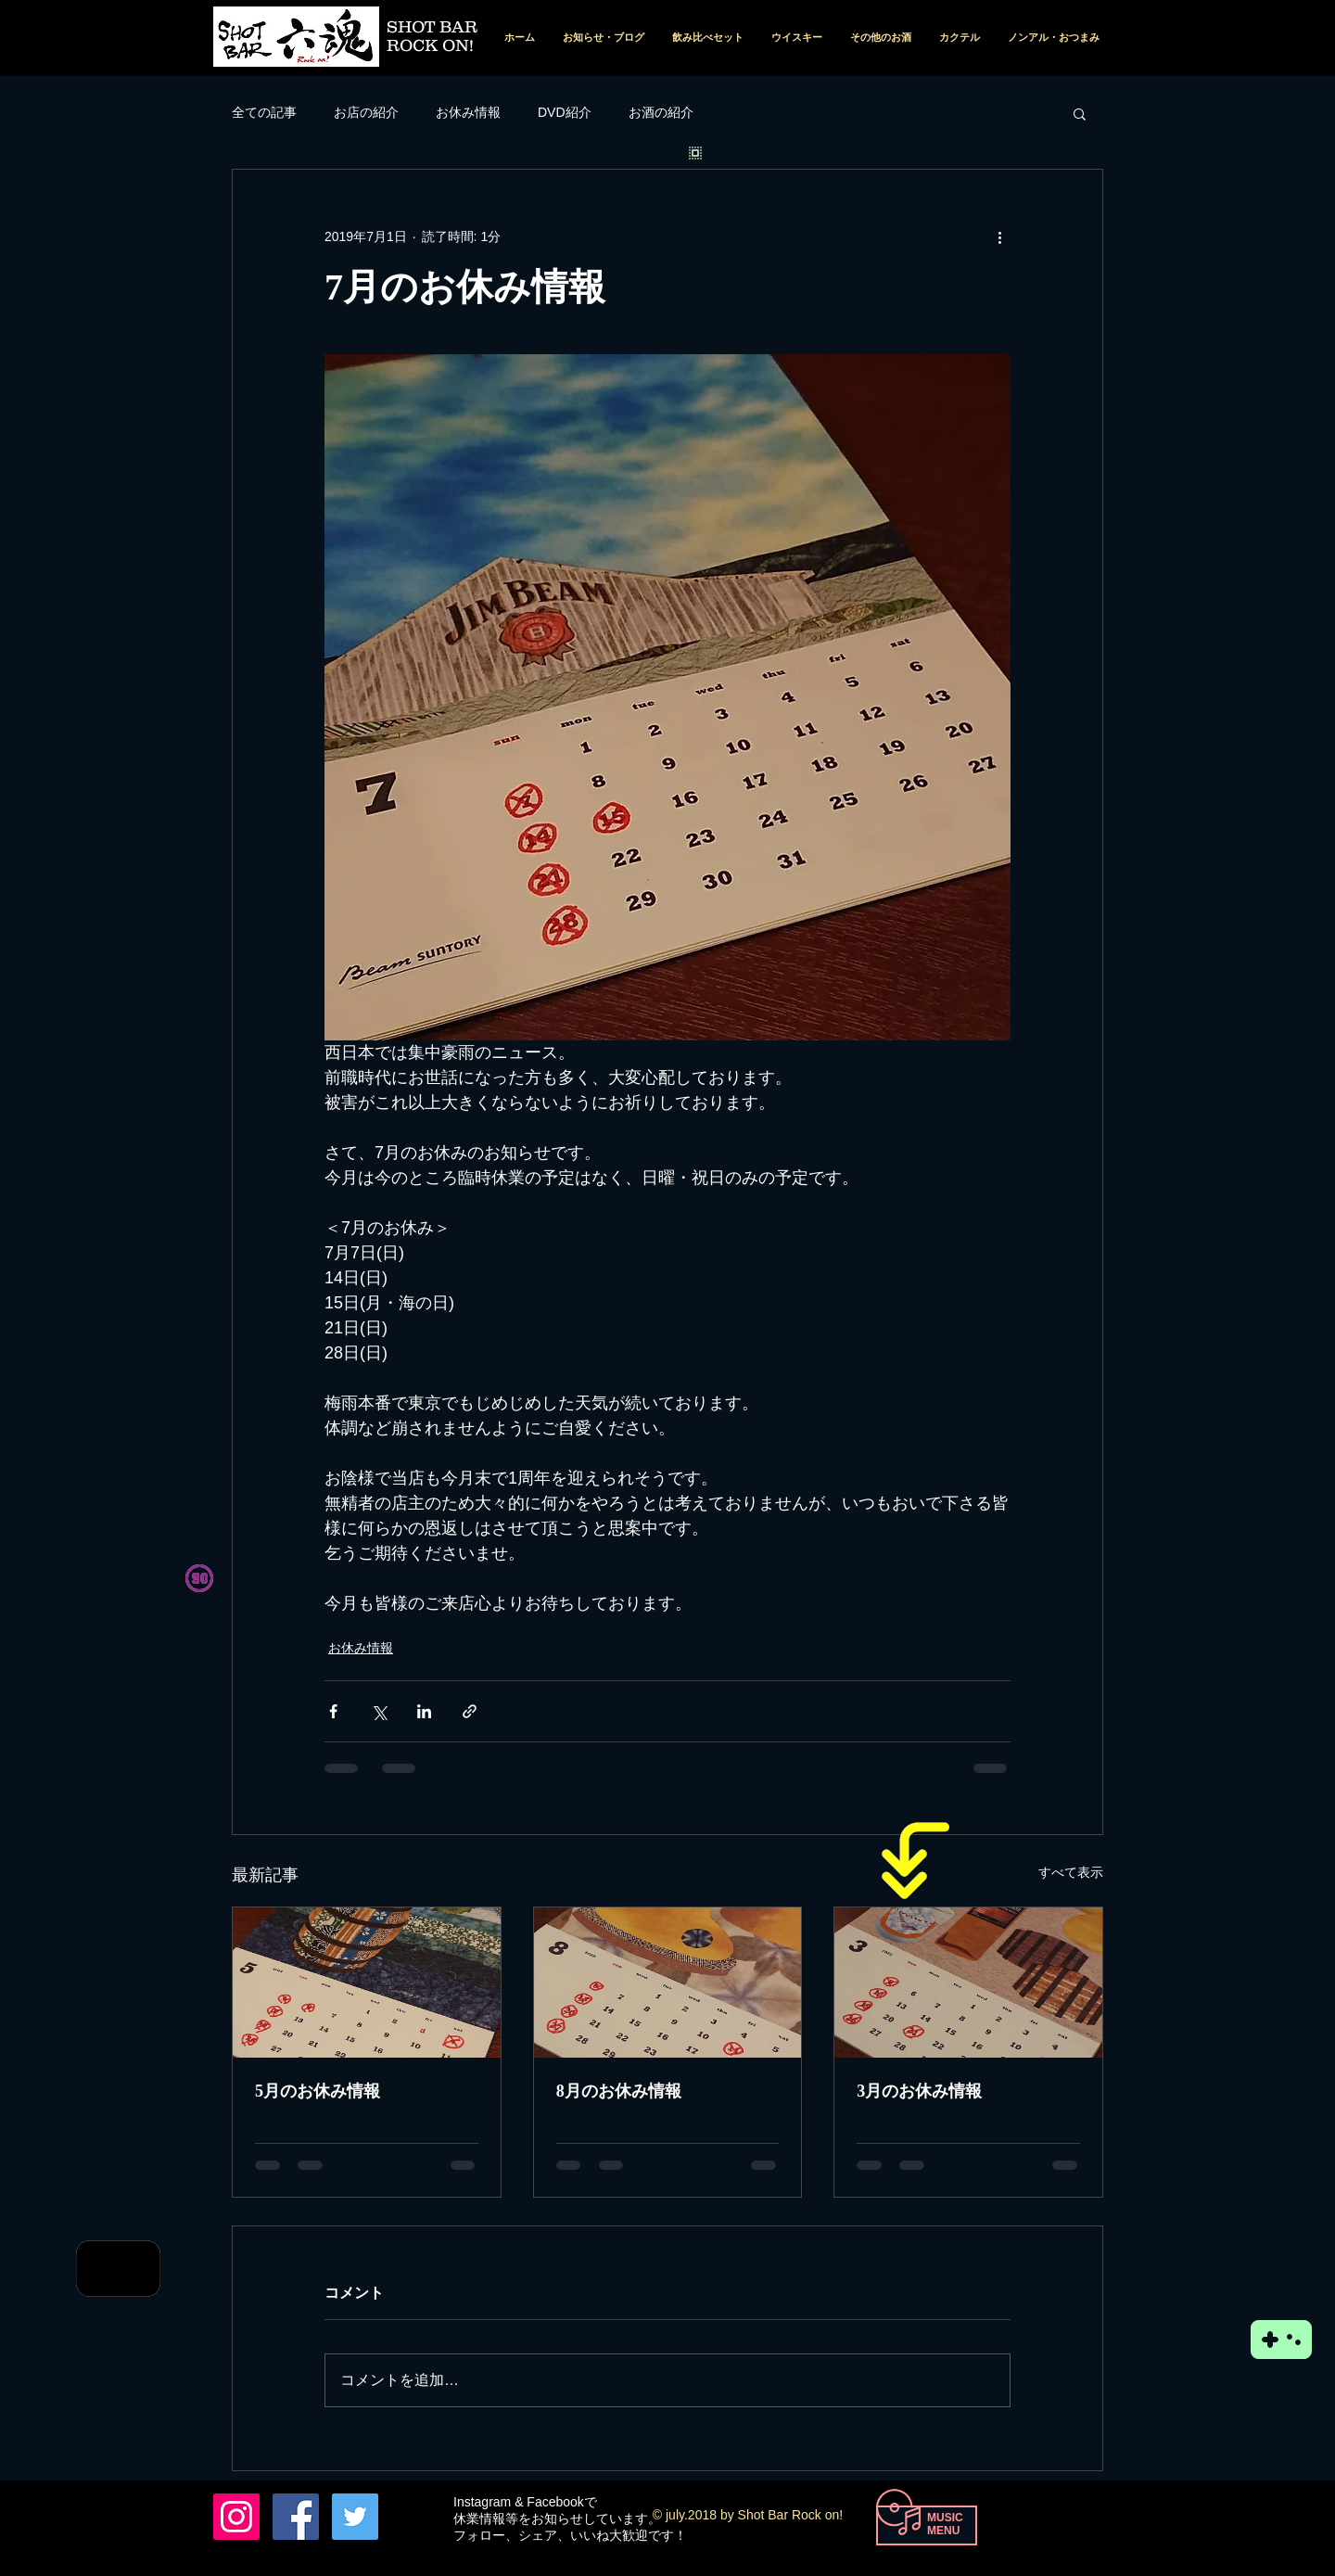 Image resolution: width=1335 pixels, height=2576 pixels. I want to click on access gaming features or settings, so click(1281, 2340).